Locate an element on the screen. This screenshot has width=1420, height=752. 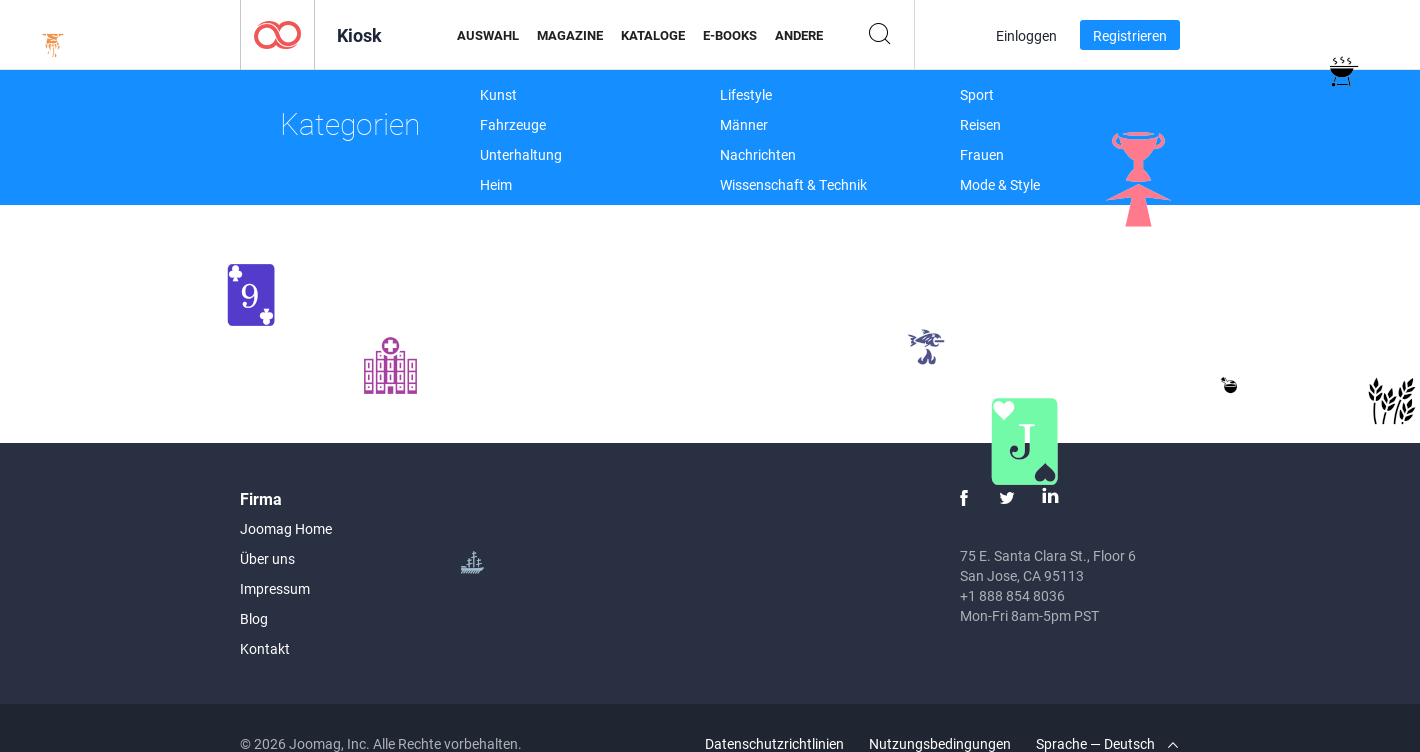
use a potion or consumable item is located at coordinates (1229, 385).